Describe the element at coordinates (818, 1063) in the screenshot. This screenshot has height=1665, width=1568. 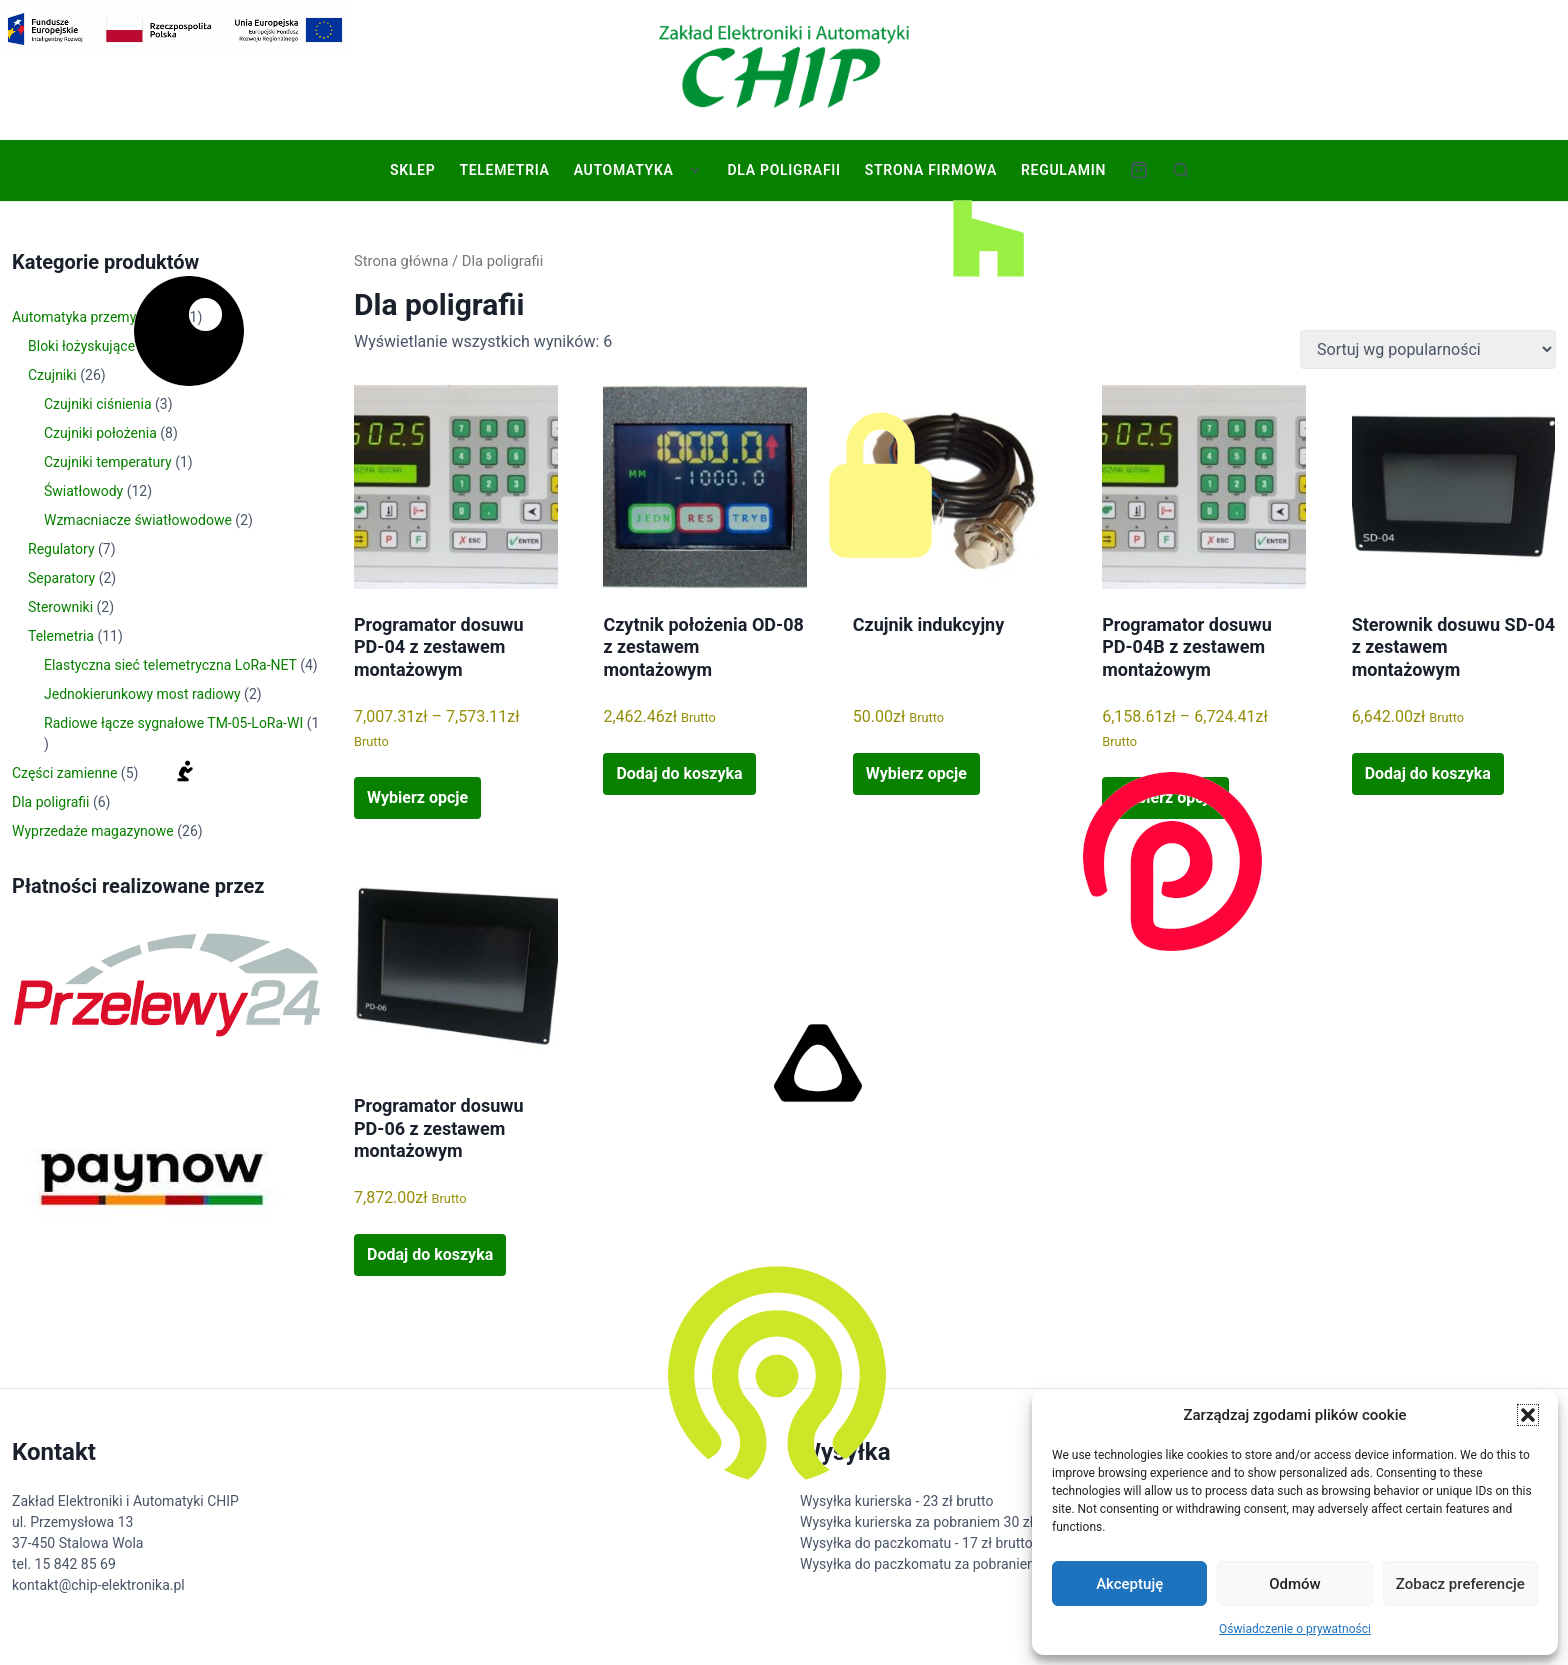
I see `HTC Vive brand logo` at that location.